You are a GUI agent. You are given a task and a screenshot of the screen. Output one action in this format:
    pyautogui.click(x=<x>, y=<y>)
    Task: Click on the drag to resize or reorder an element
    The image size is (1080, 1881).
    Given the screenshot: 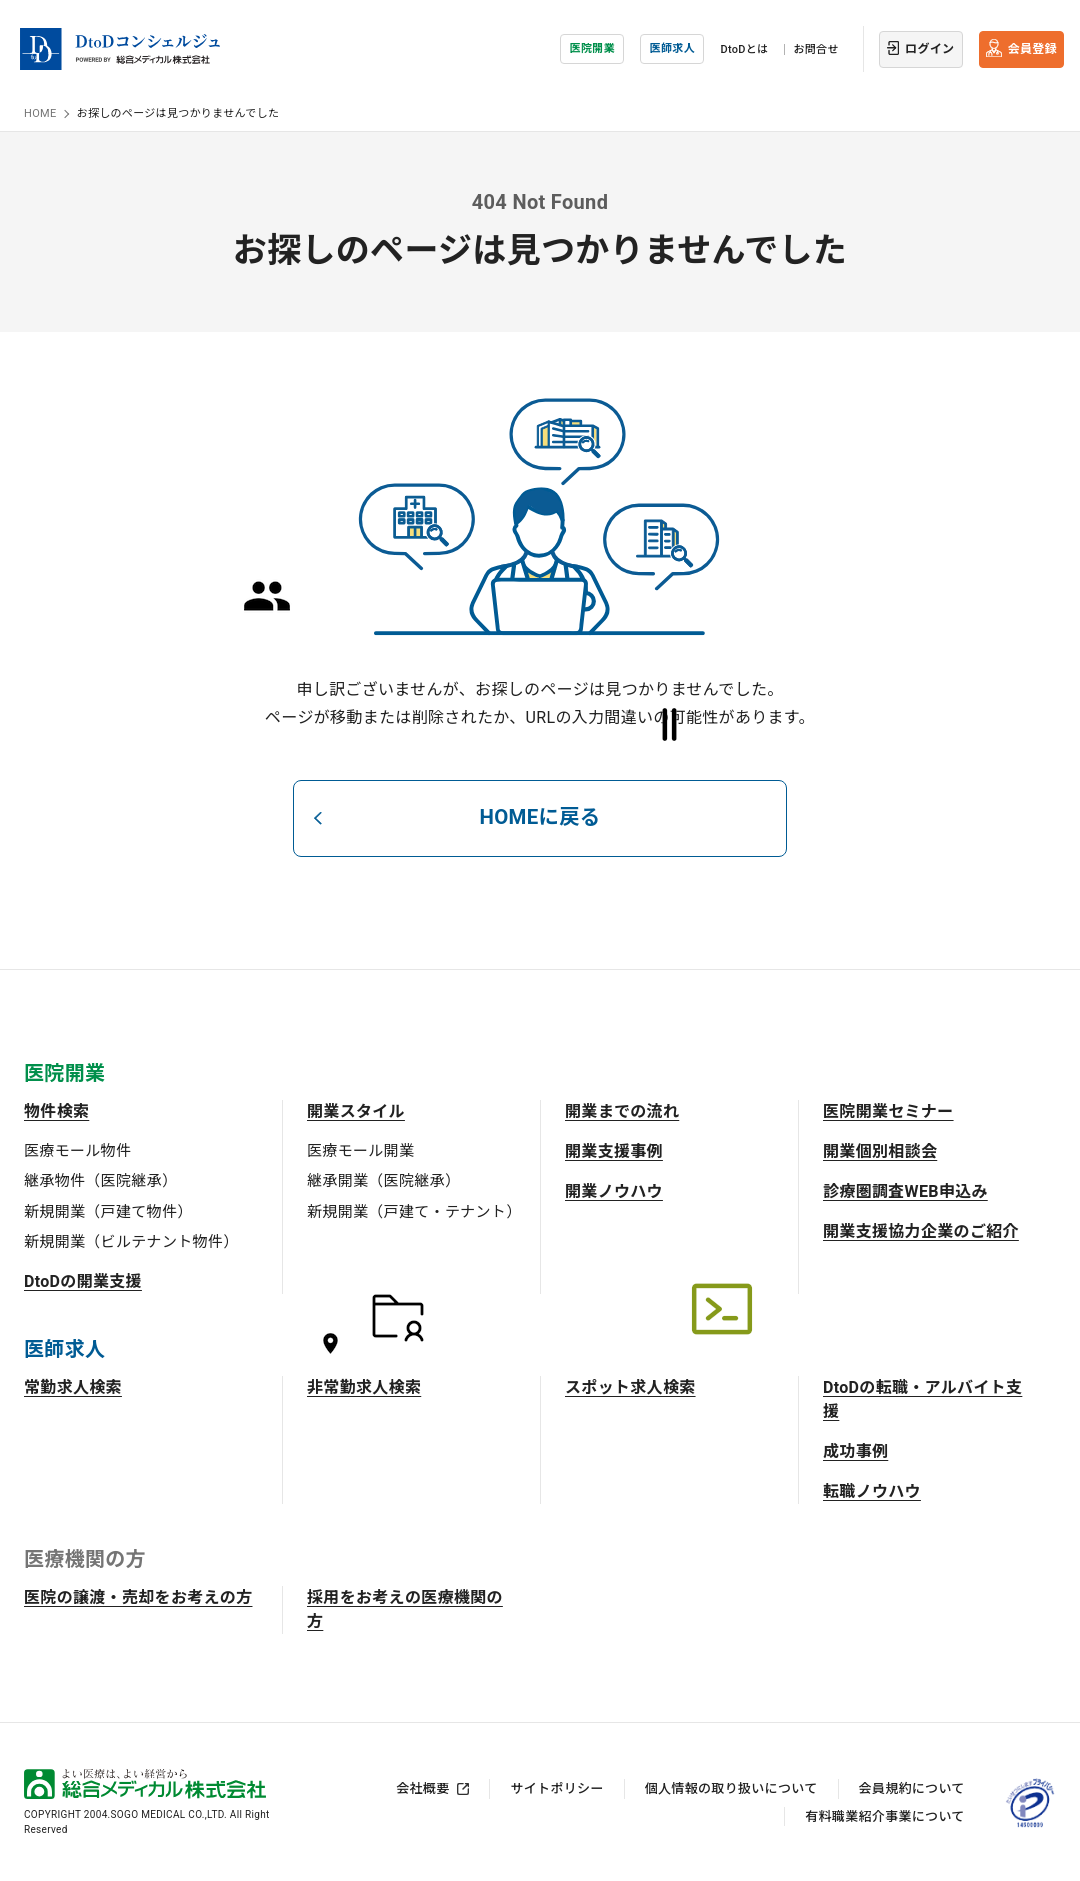 What is the action you would take?
    pyautogui.click(x=669, y=724)
    